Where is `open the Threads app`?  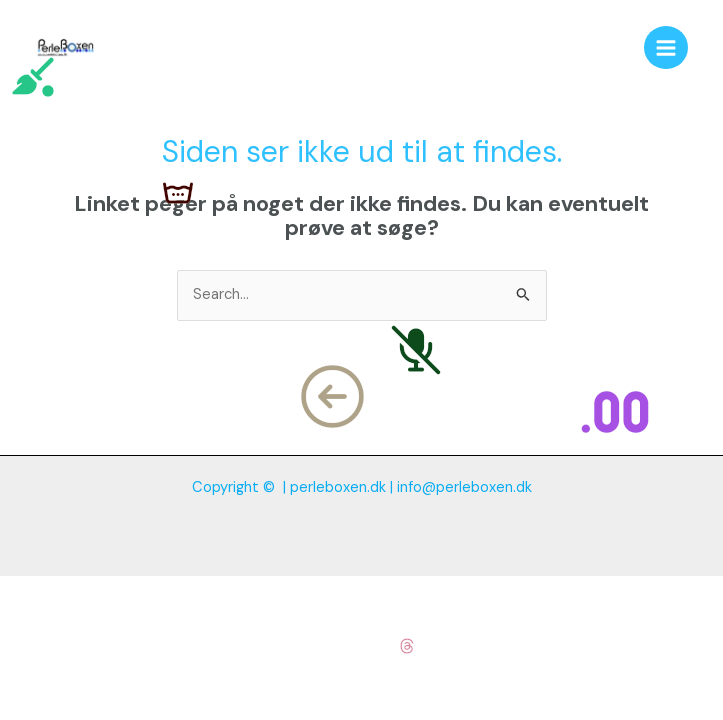
open the Threads app is located at coordinates (407, 646).